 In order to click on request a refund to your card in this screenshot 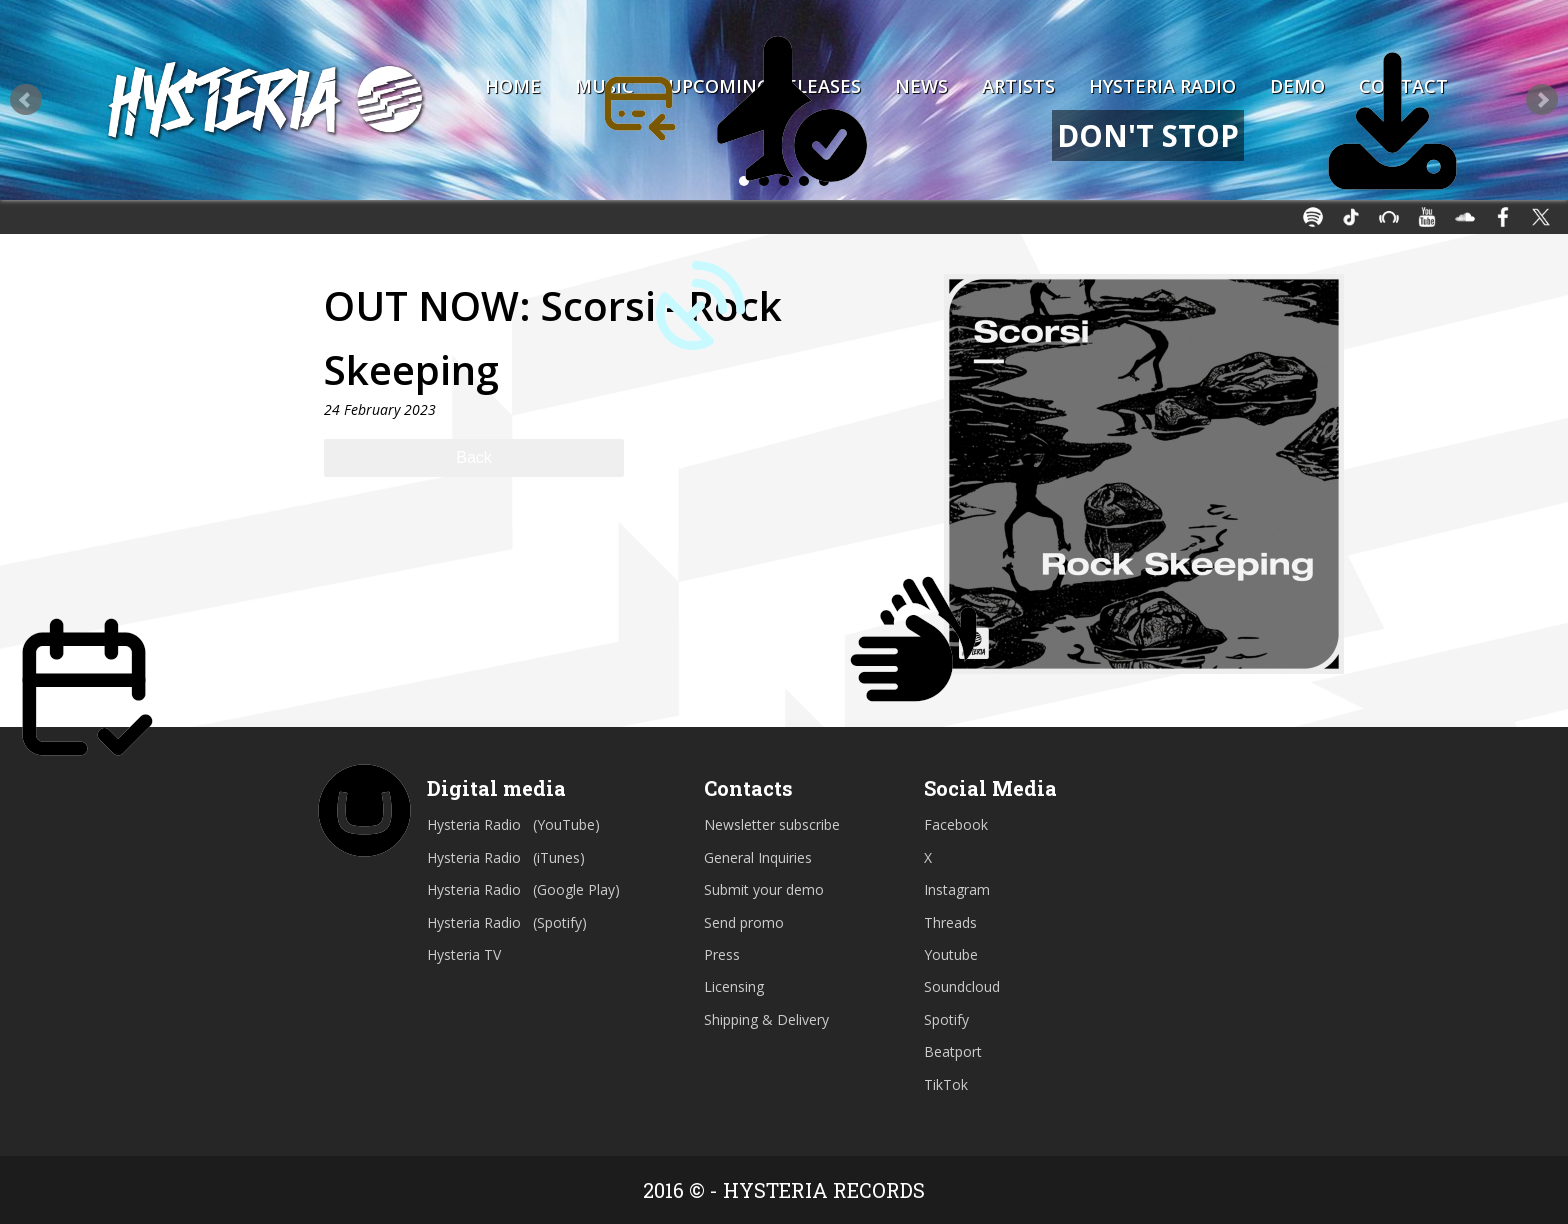, I will do `click(638, 103)`.